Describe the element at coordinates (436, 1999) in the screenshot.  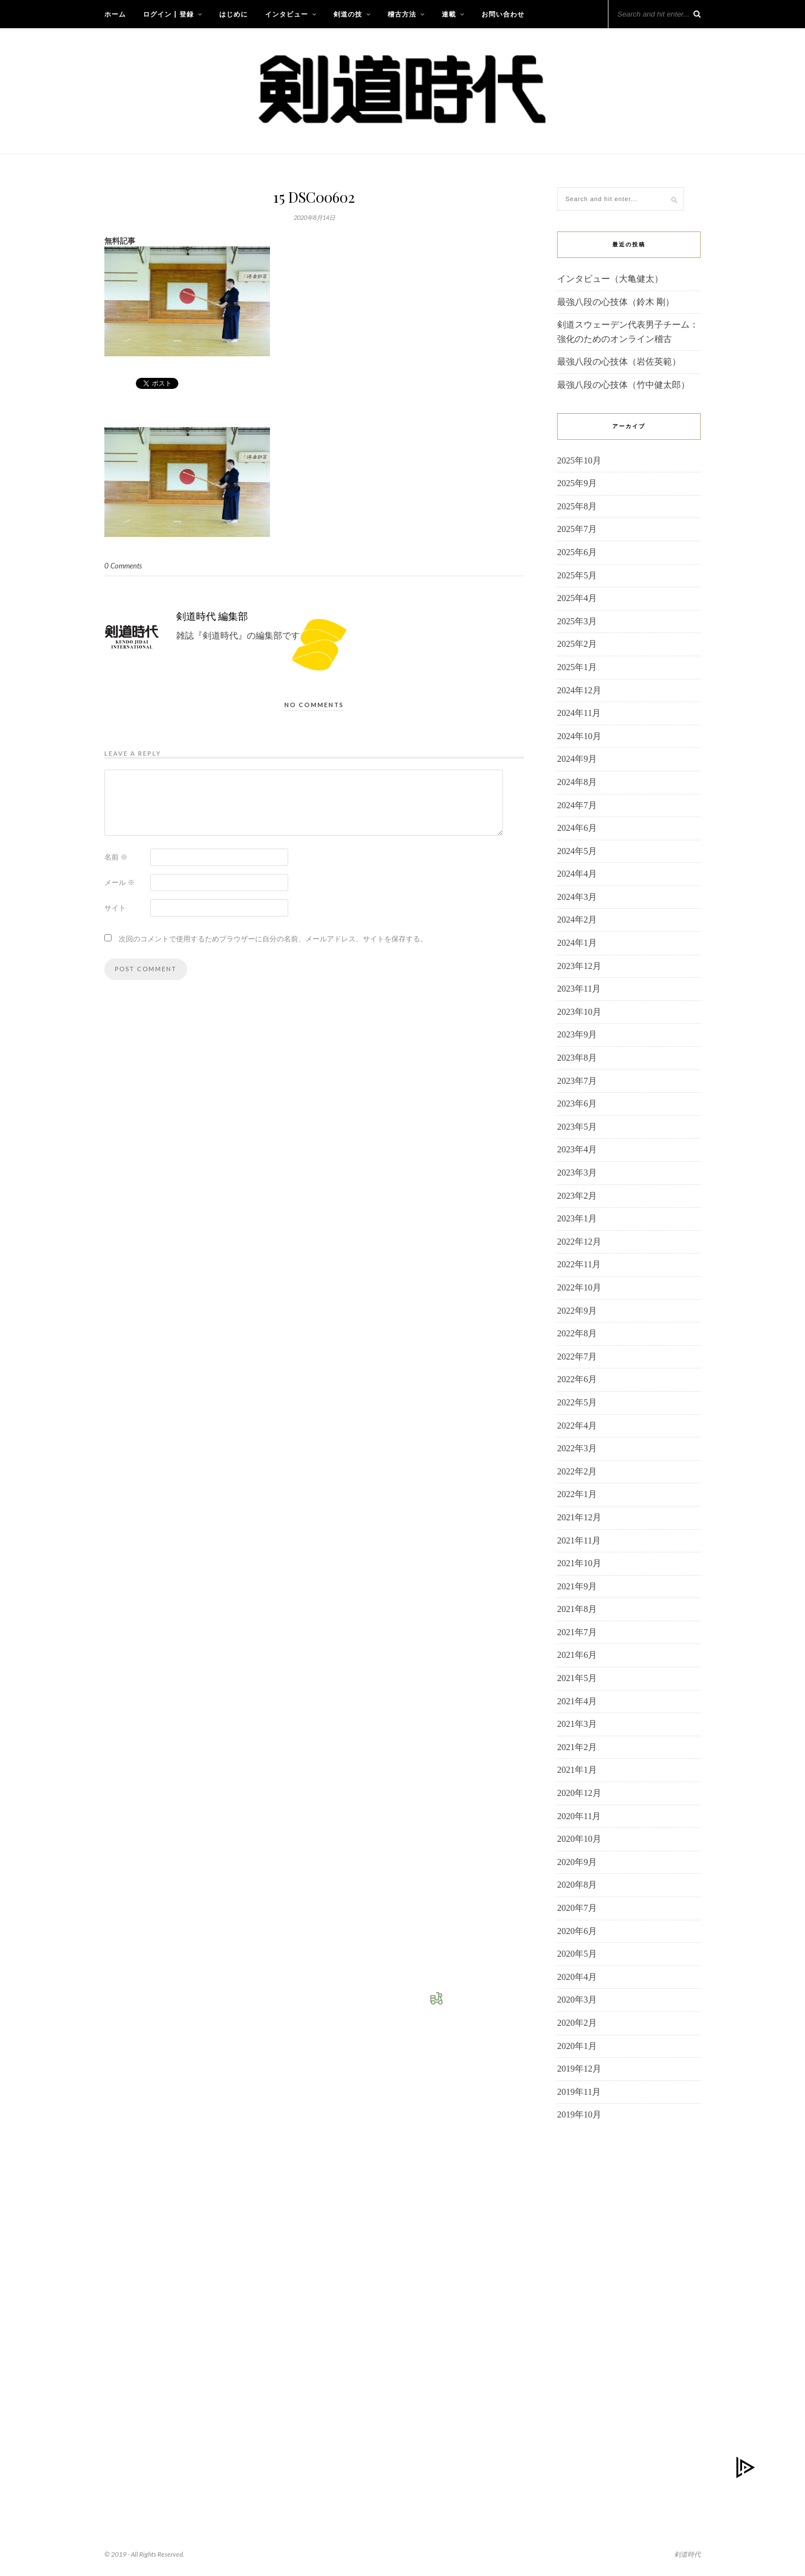
I see `select e-bike as transportation mode` at that location.